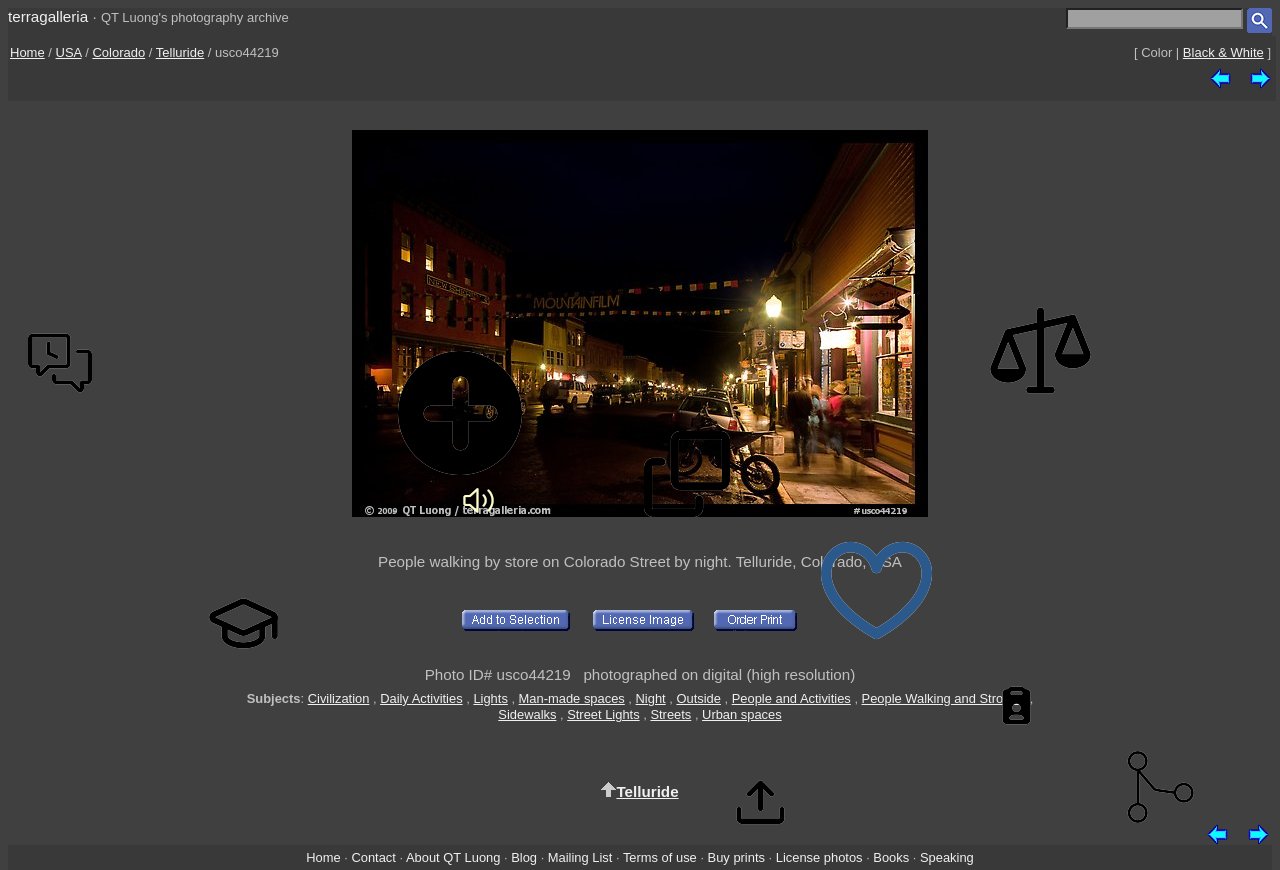  What do you see at coordinates (687, 474) in the screenshot?
I see `copy to clipboard` at bounding box center [687, 474].